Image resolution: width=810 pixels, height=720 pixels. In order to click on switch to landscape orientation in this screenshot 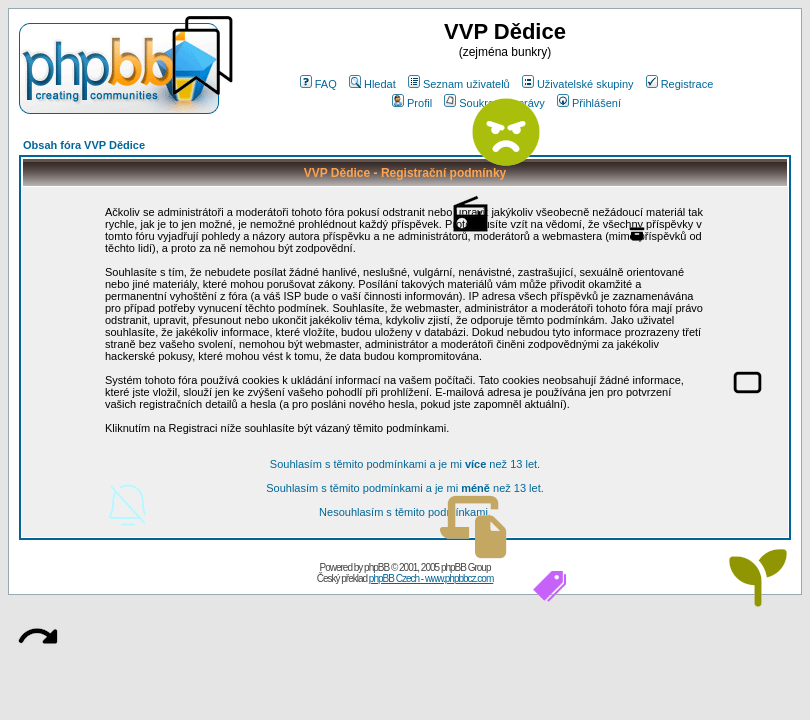, I will do `click(747, 382)`.